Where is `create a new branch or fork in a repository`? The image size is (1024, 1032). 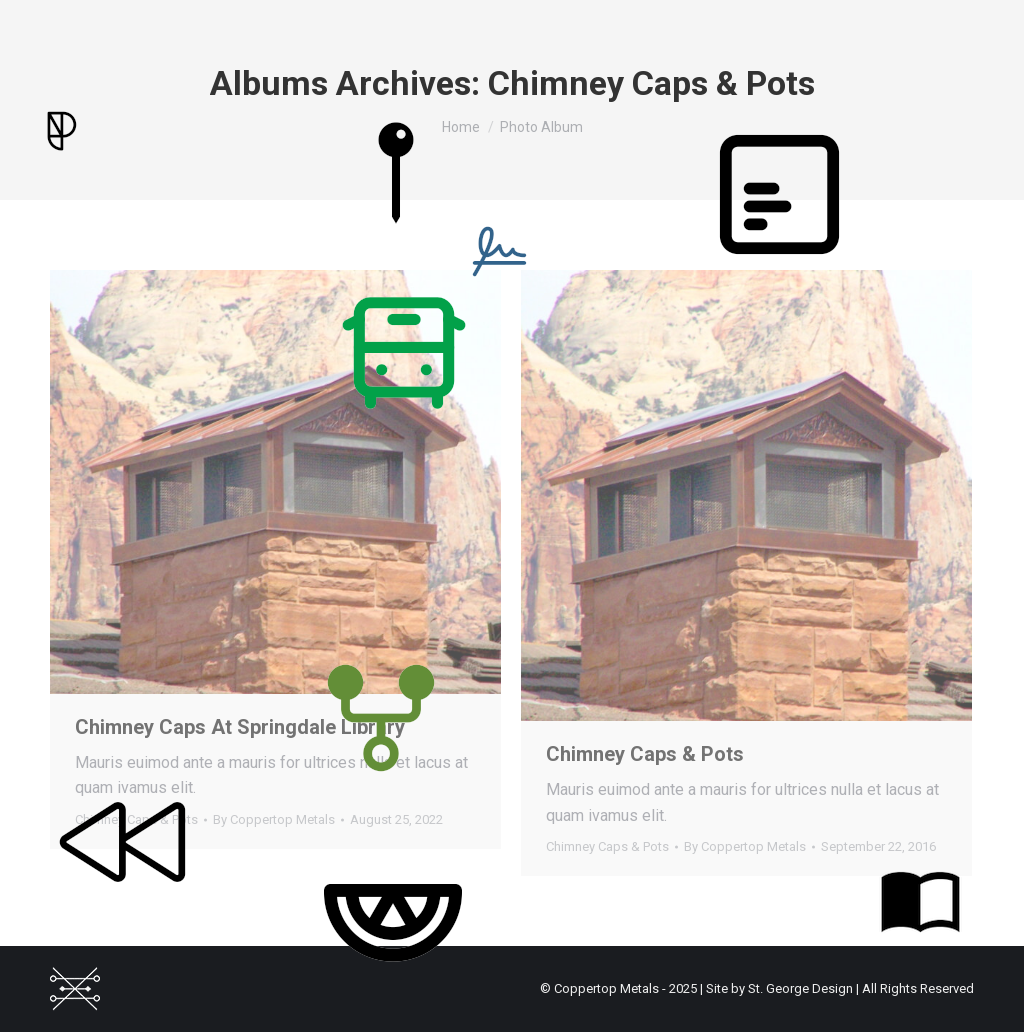 create a new branch or fork in a repository is located at coordinates (381, 718).